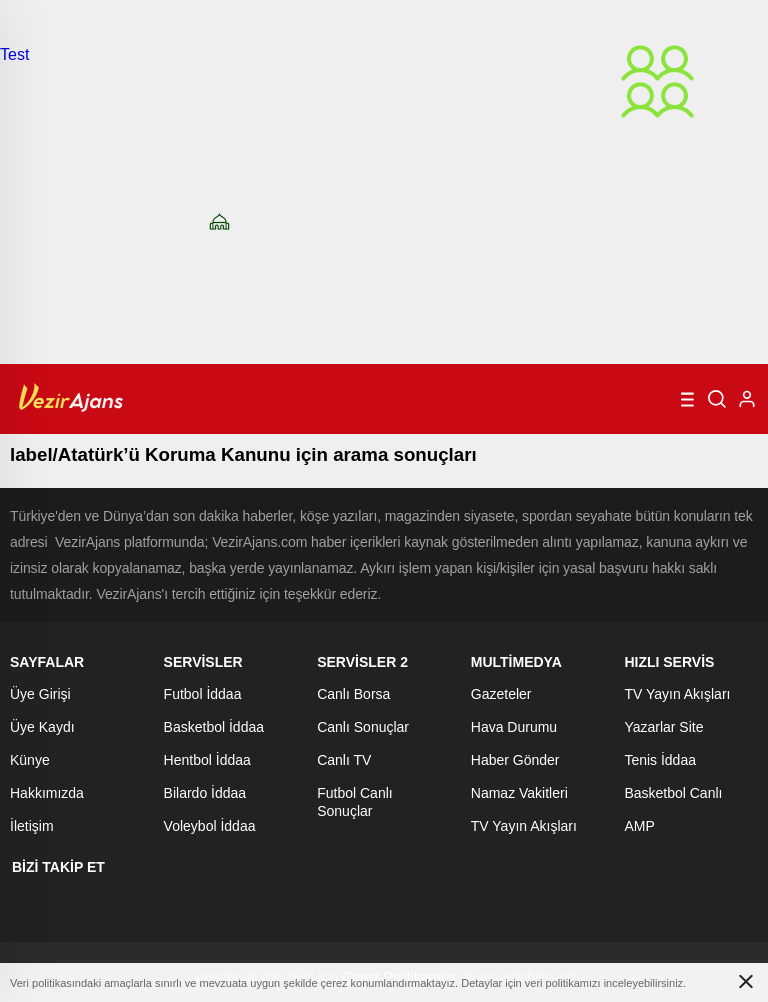 The image size is (768, 1002). What do you see at coordinates (657, 81) in the screenshot?
I see `view all team members` at bounding box center [657, 81].